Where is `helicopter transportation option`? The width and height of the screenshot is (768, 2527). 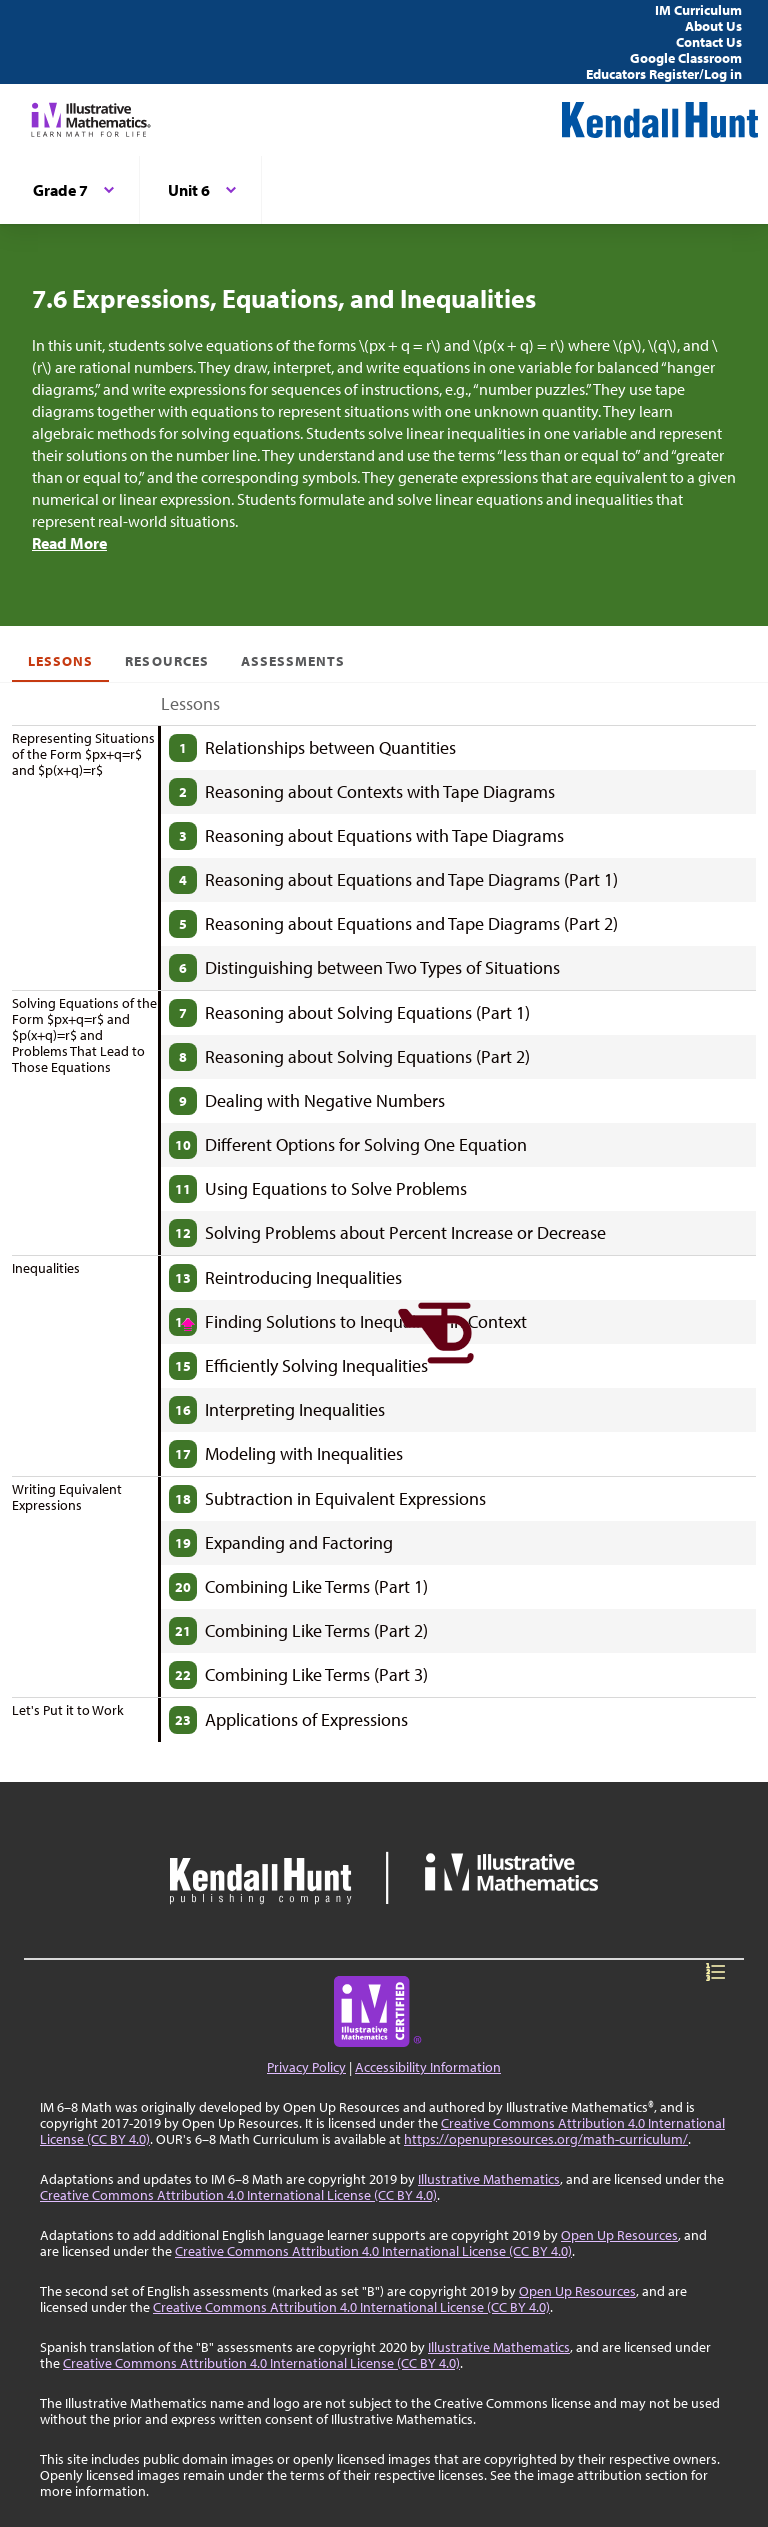 helicopter transportation option is located at coordinates (436, 1332).